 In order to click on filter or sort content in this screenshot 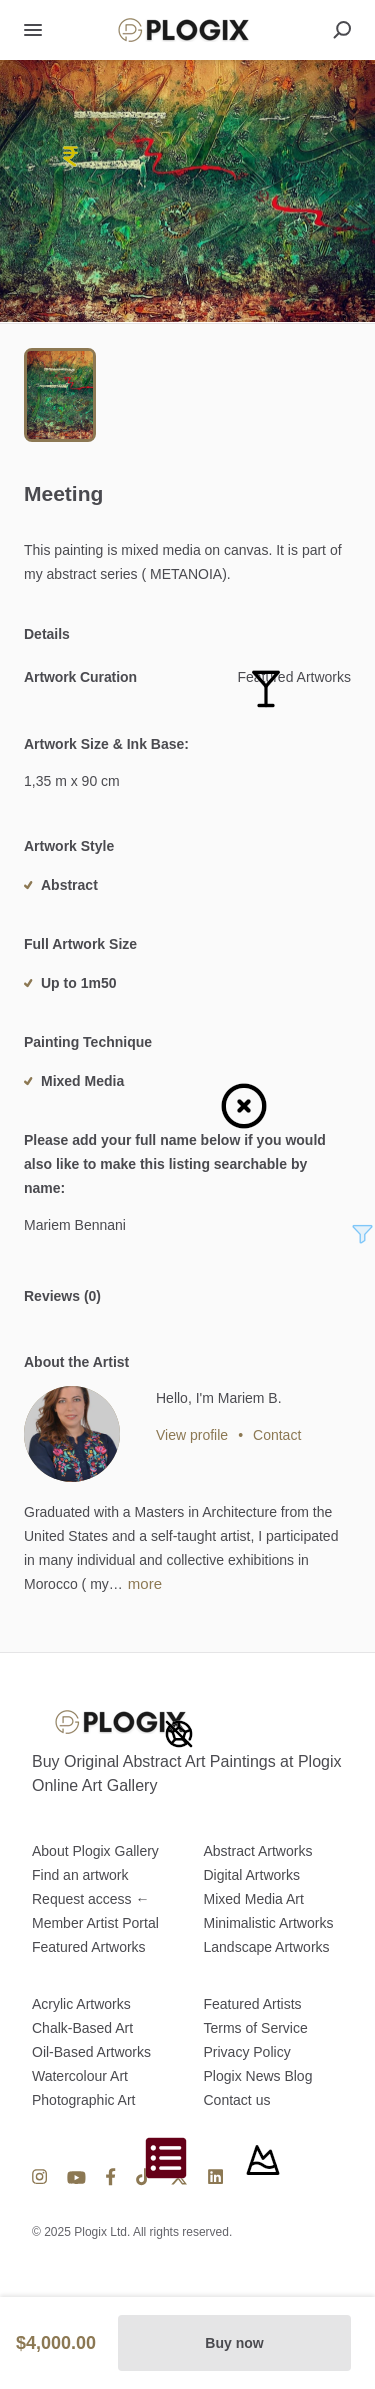, I will do `click(362, 1233)`.